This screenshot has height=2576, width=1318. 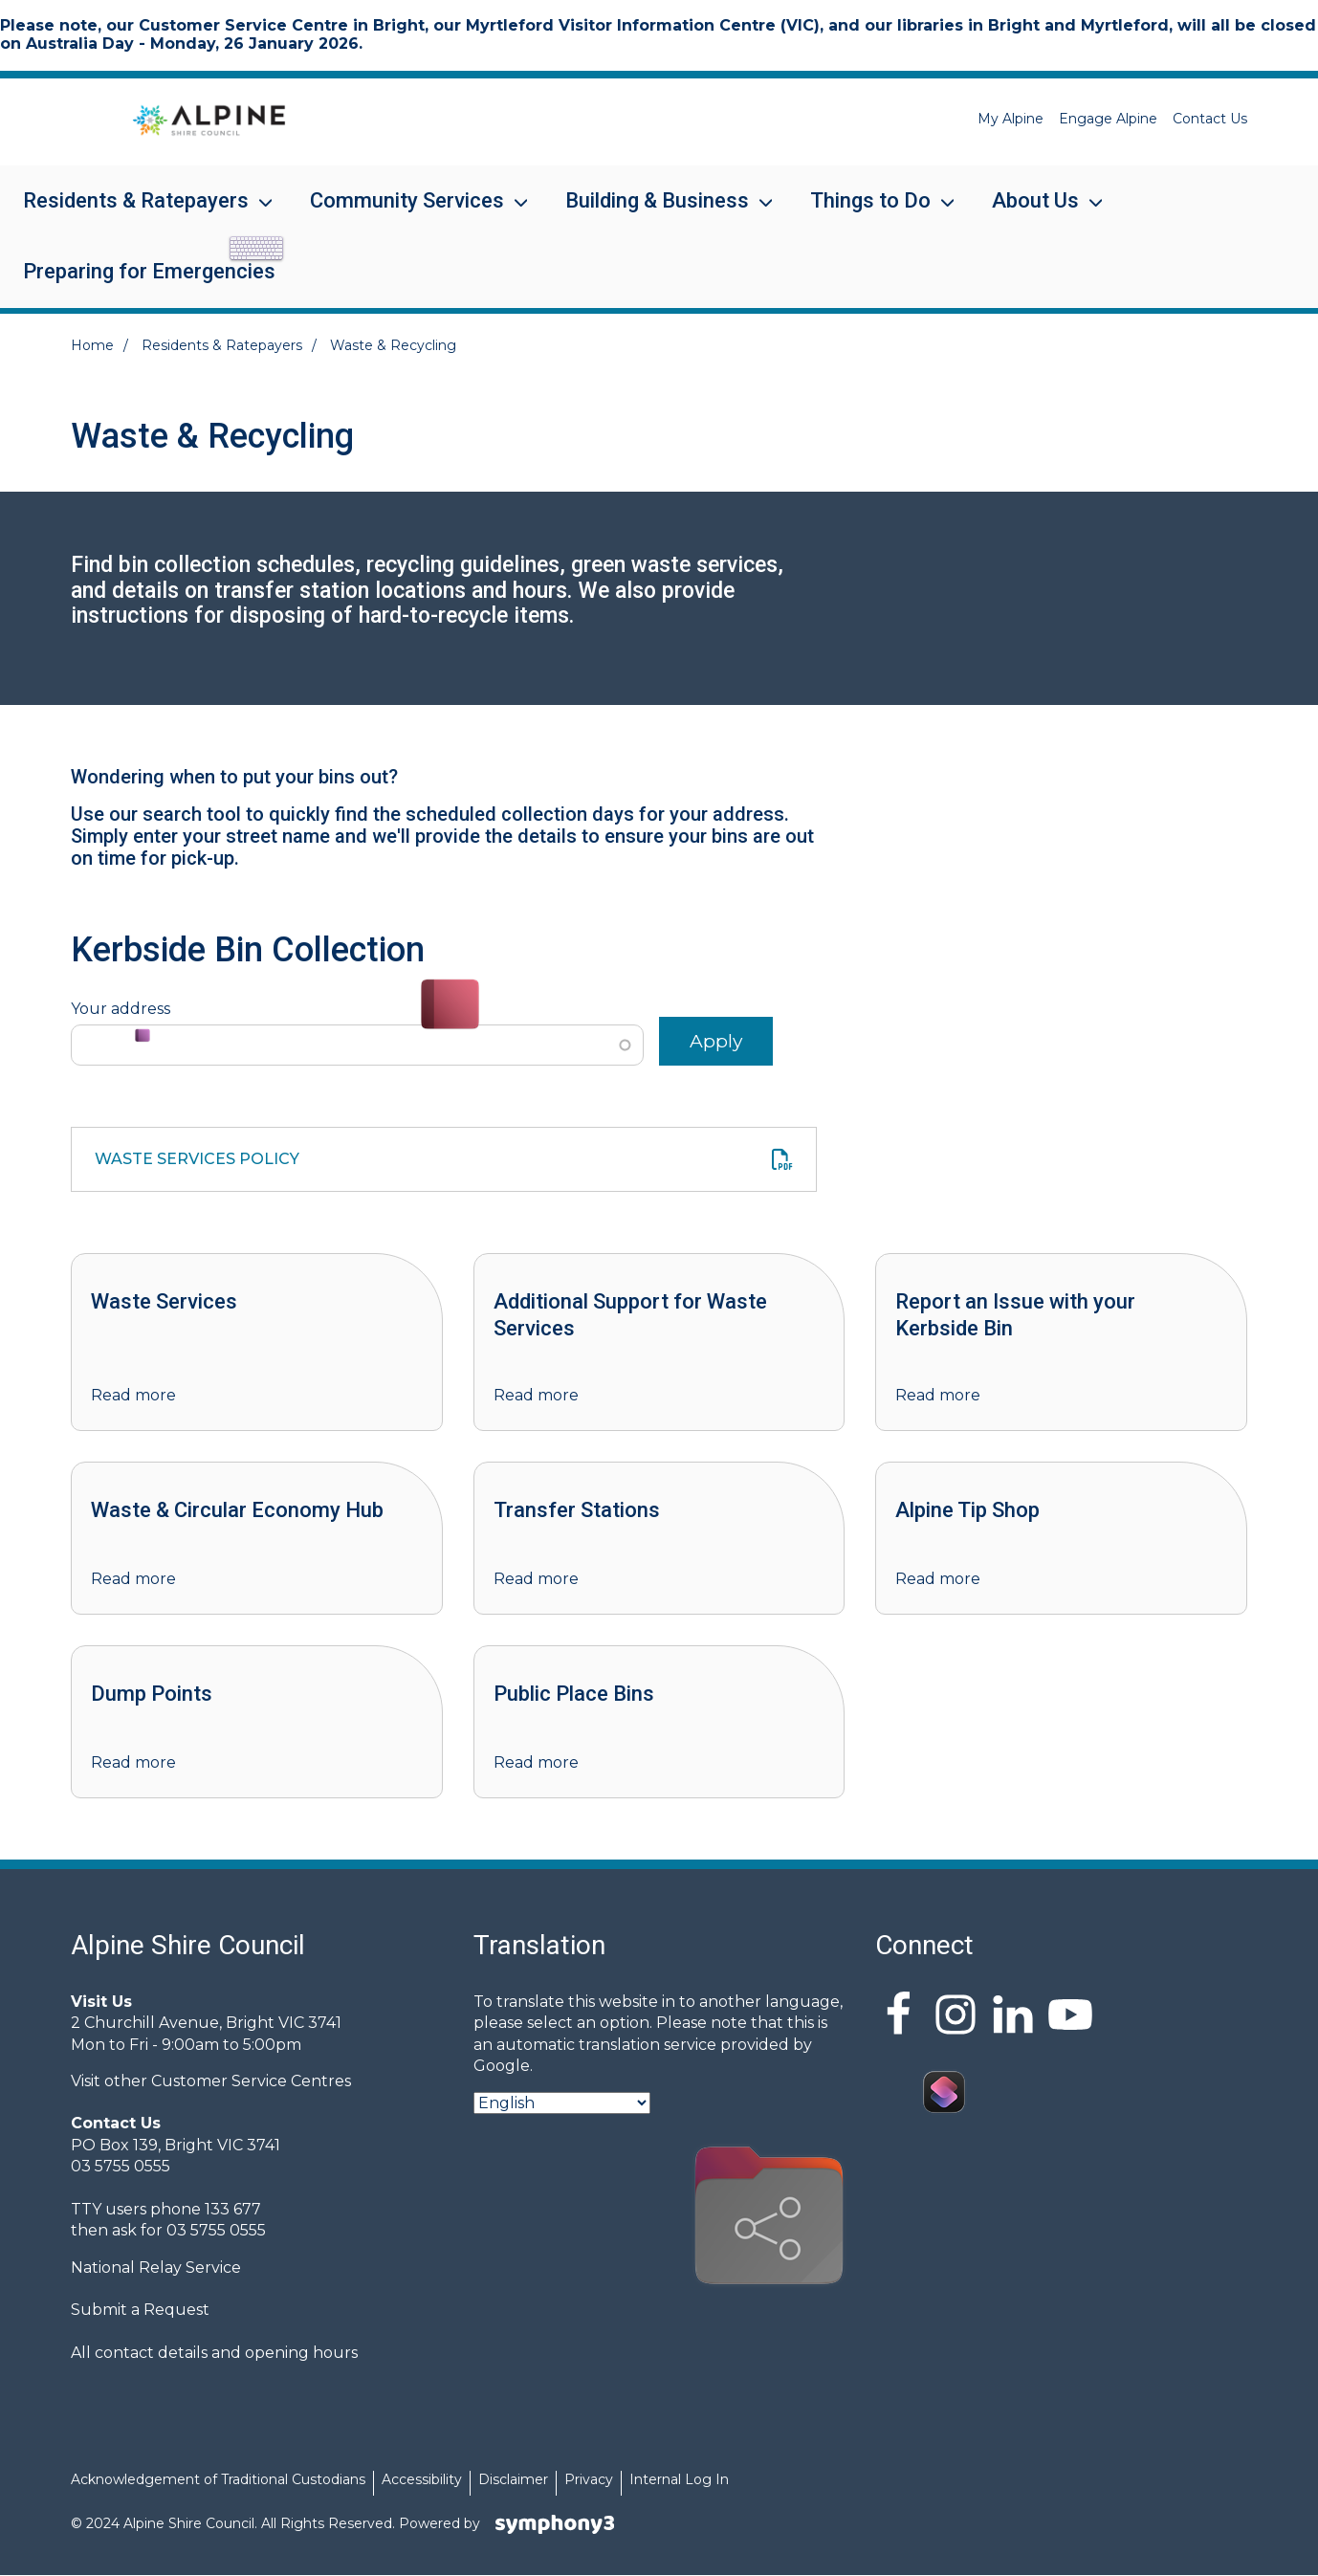 What do you see at coordinates (769, 2215) in the screenshot?
I see `open your public shared folder` at bounding box center [769, 2215].